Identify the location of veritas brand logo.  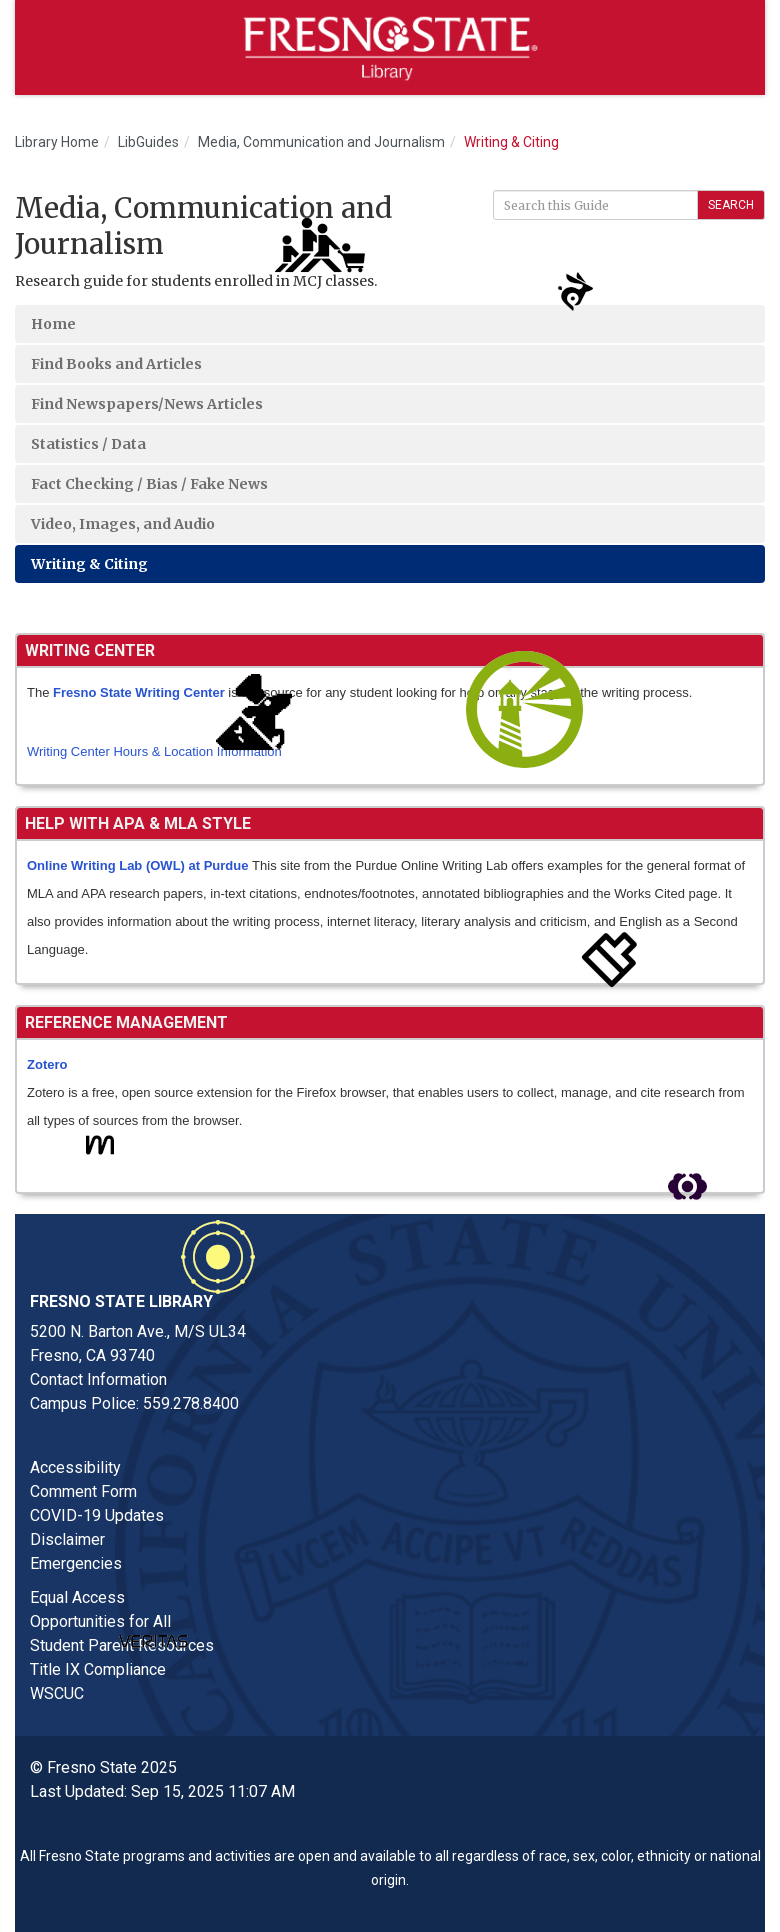
(153, 1641).